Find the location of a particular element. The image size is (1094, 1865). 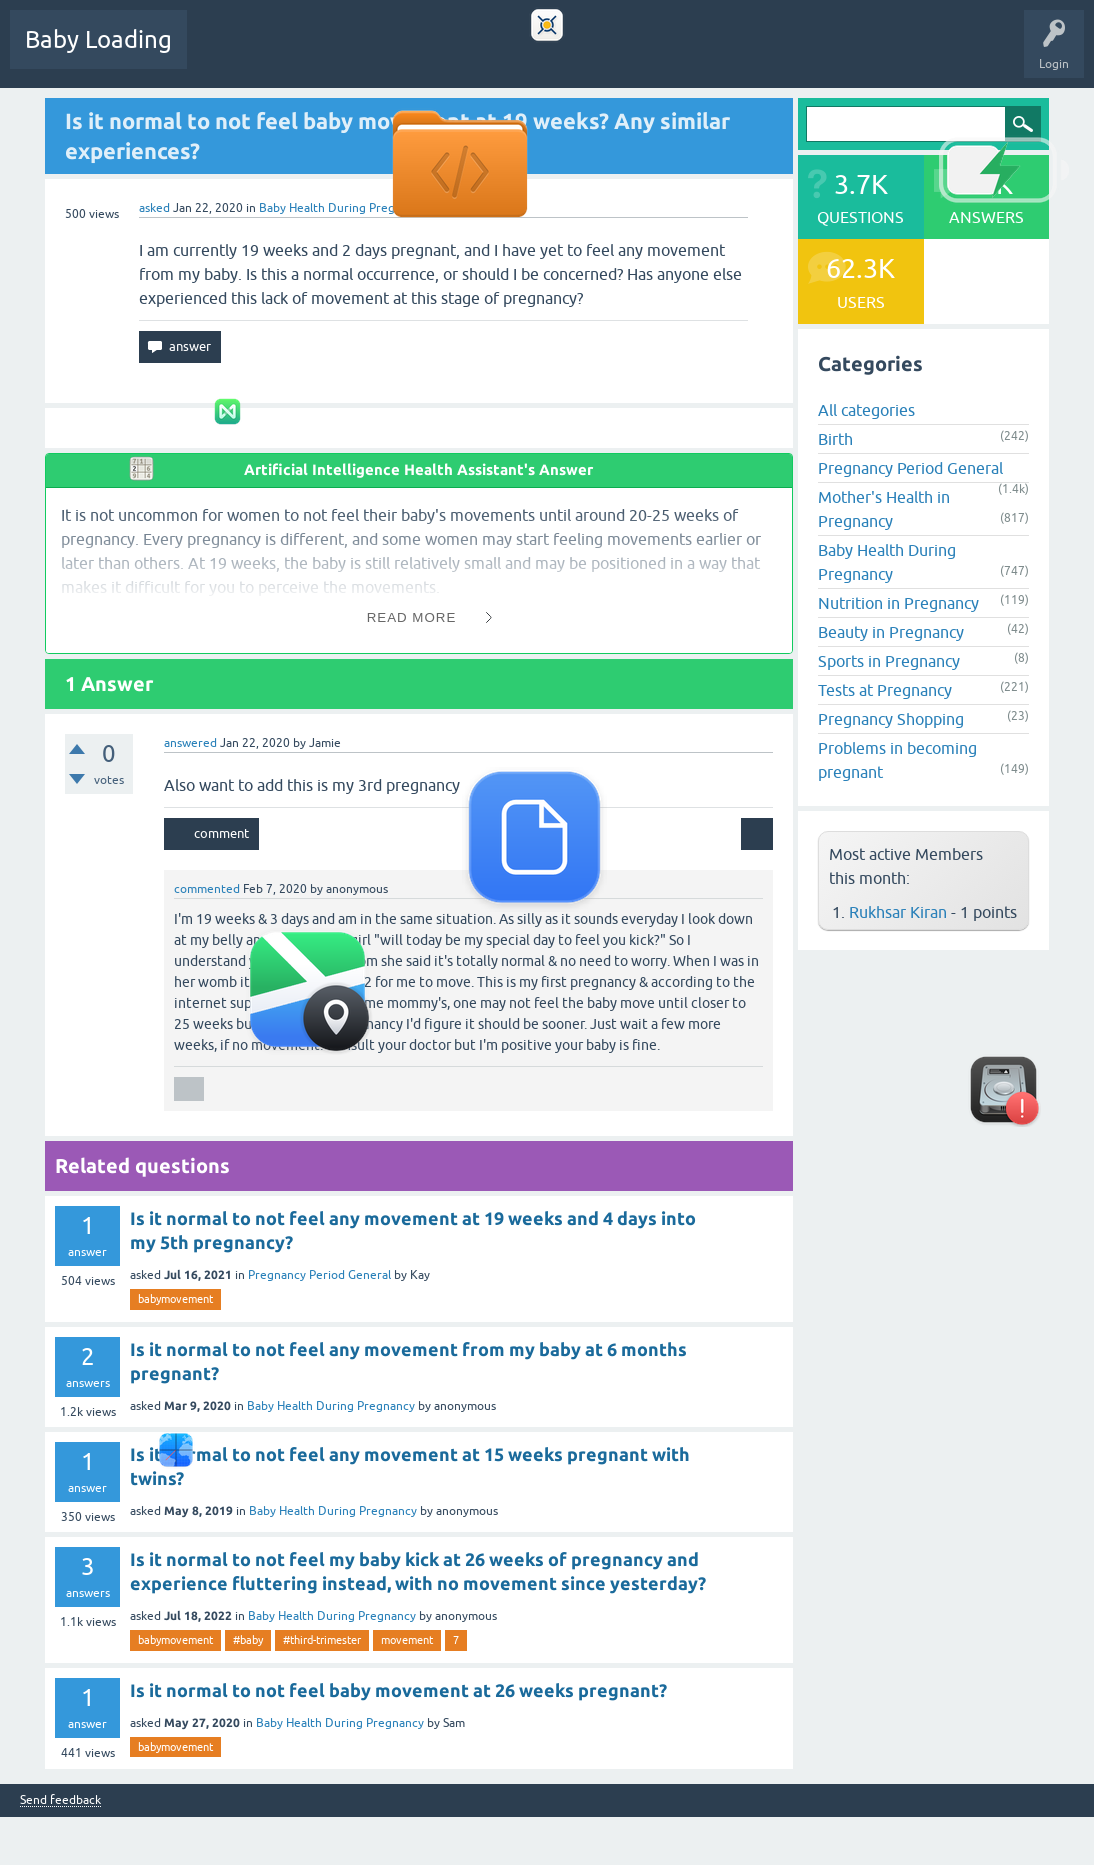

open document preferences is located at coordinates (534, 839).